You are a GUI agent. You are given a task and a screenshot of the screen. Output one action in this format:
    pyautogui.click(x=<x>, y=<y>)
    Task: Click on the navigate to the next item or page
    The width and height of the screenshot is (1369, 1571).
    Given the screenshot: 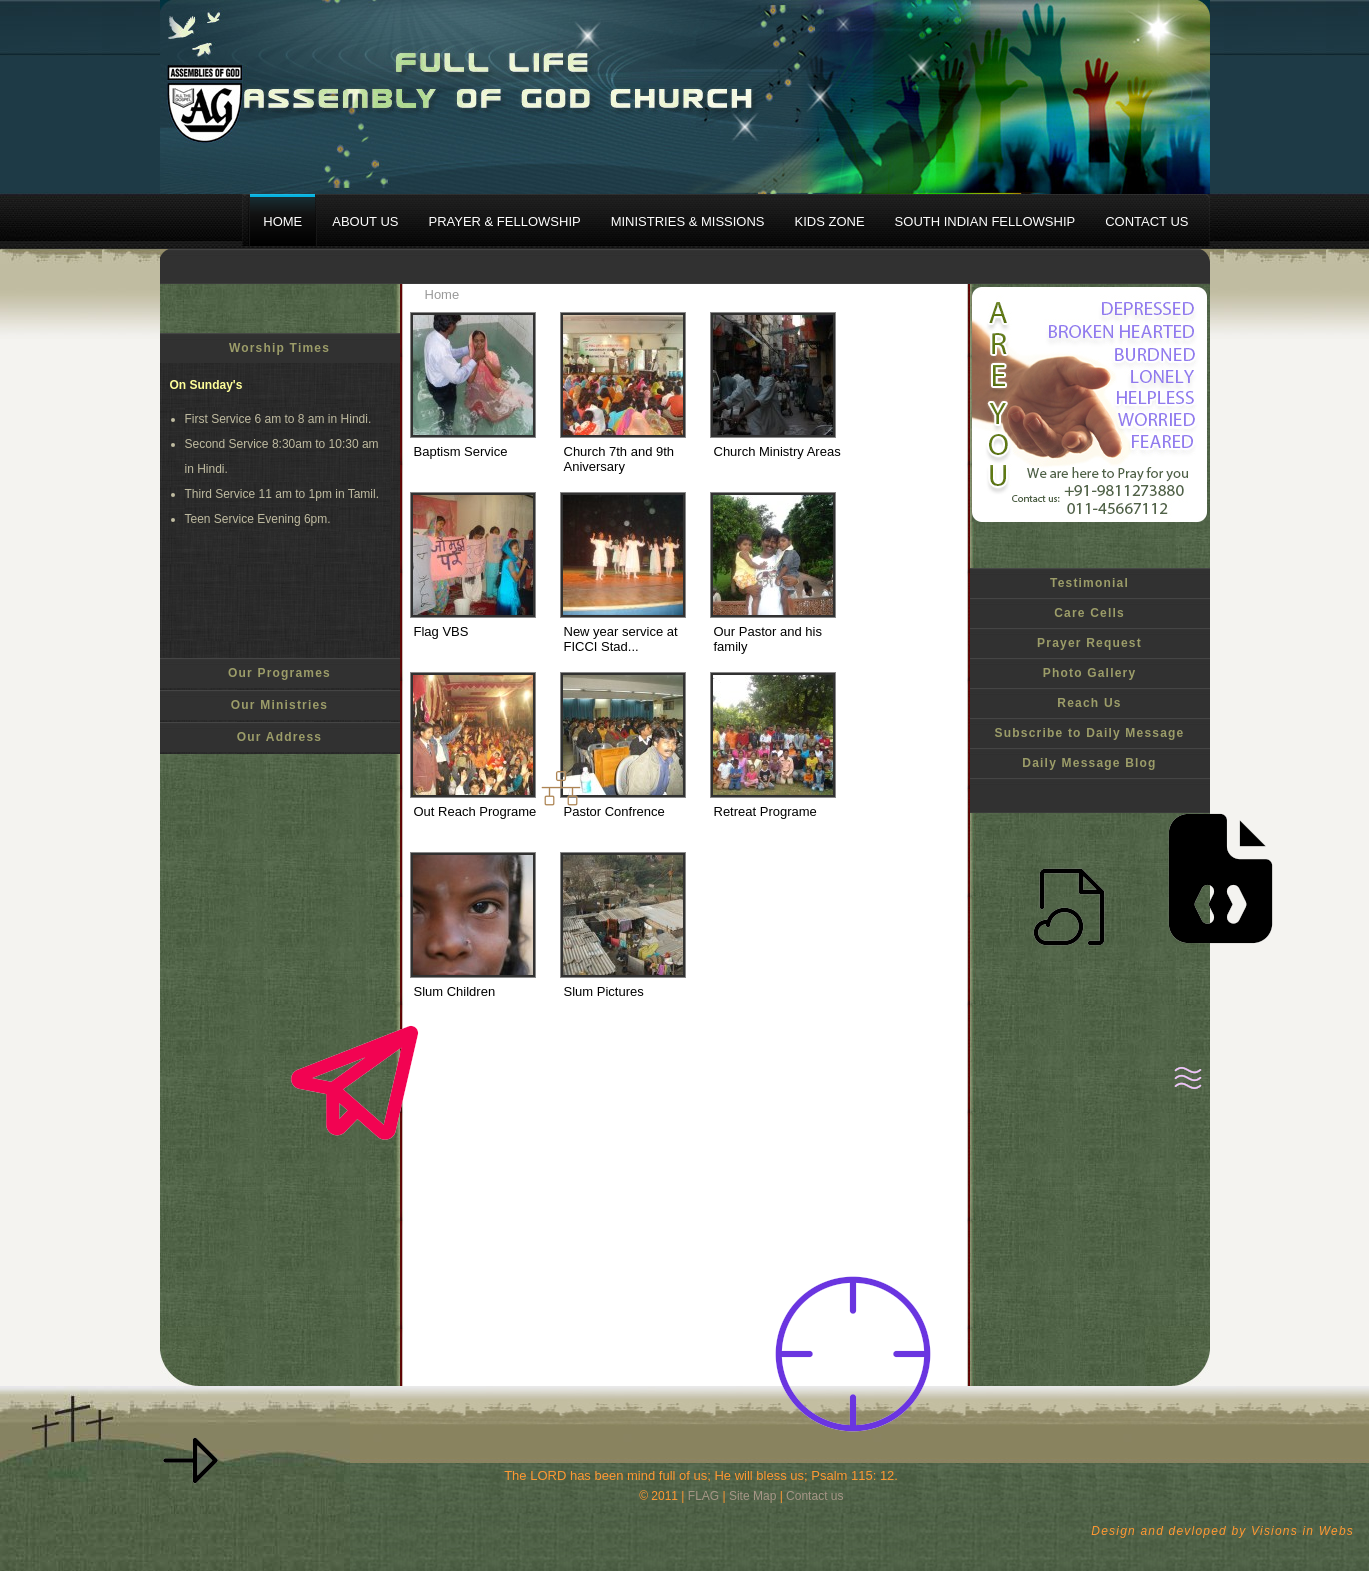 What is the action you would take?
    pyautogui.click(x=190, y=1460)
    